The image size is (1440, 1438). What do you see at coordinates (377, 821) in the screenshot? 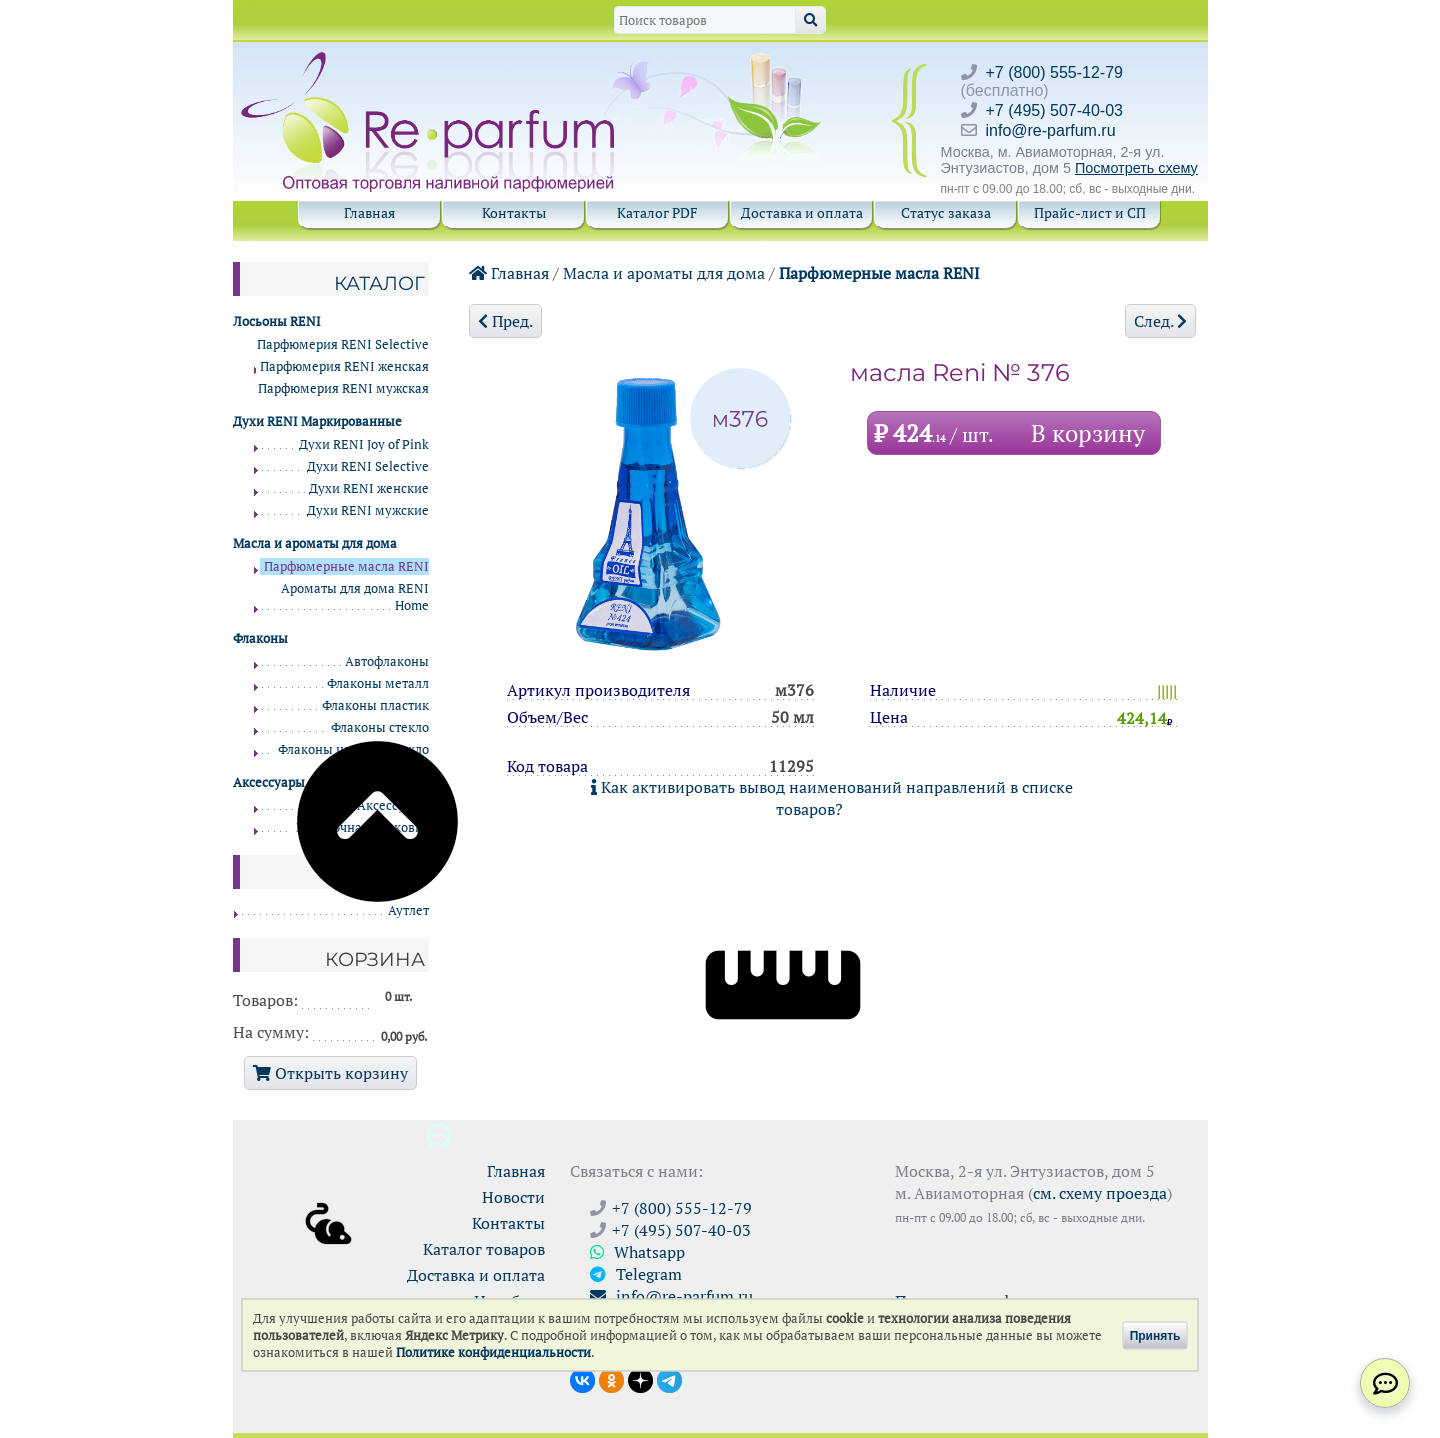
I see `scroll to top of page` at bounding box center [377, 821].